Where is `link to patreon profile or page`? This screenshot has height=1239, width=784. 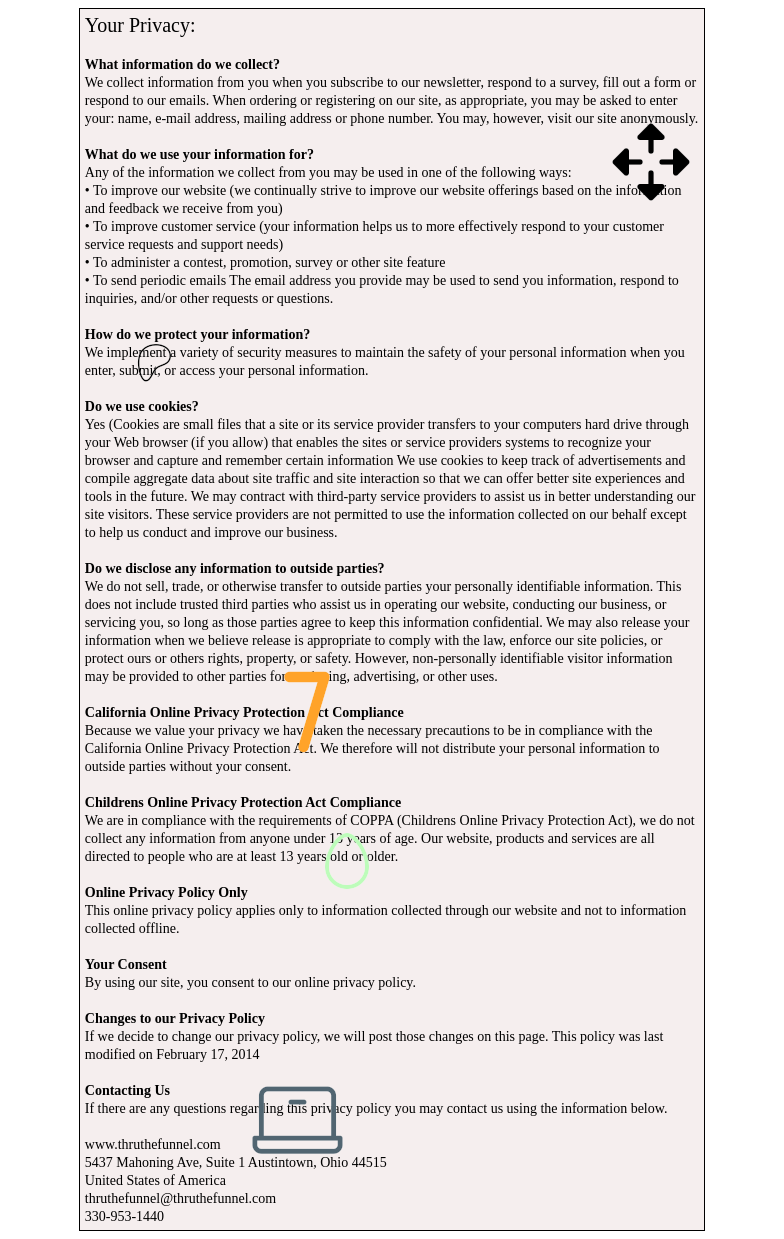 link to patreon profile or page is located at coordinates (153, 362).